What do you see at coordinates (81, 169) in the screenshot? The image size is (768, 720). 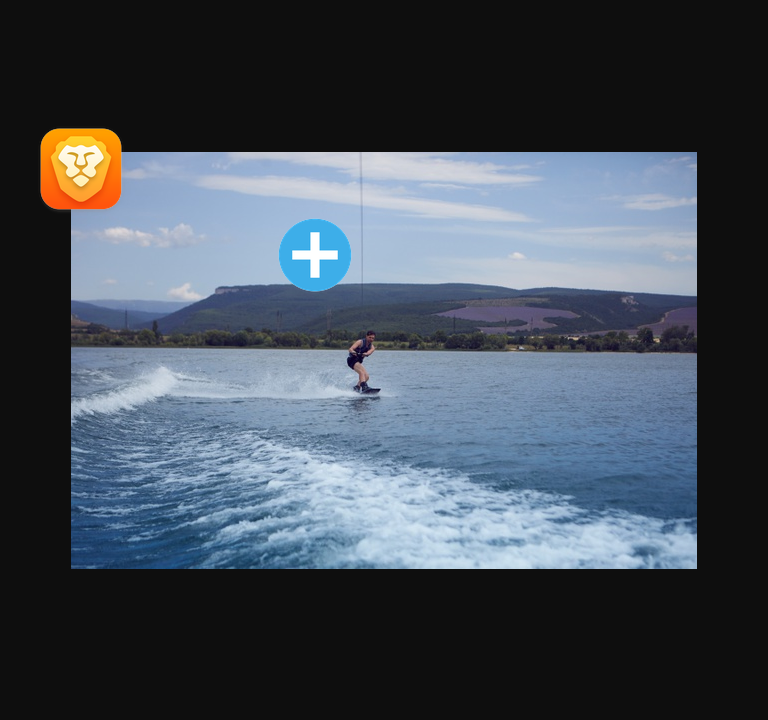 I see `open brave browser beta version` at bounding box center [81, 169].